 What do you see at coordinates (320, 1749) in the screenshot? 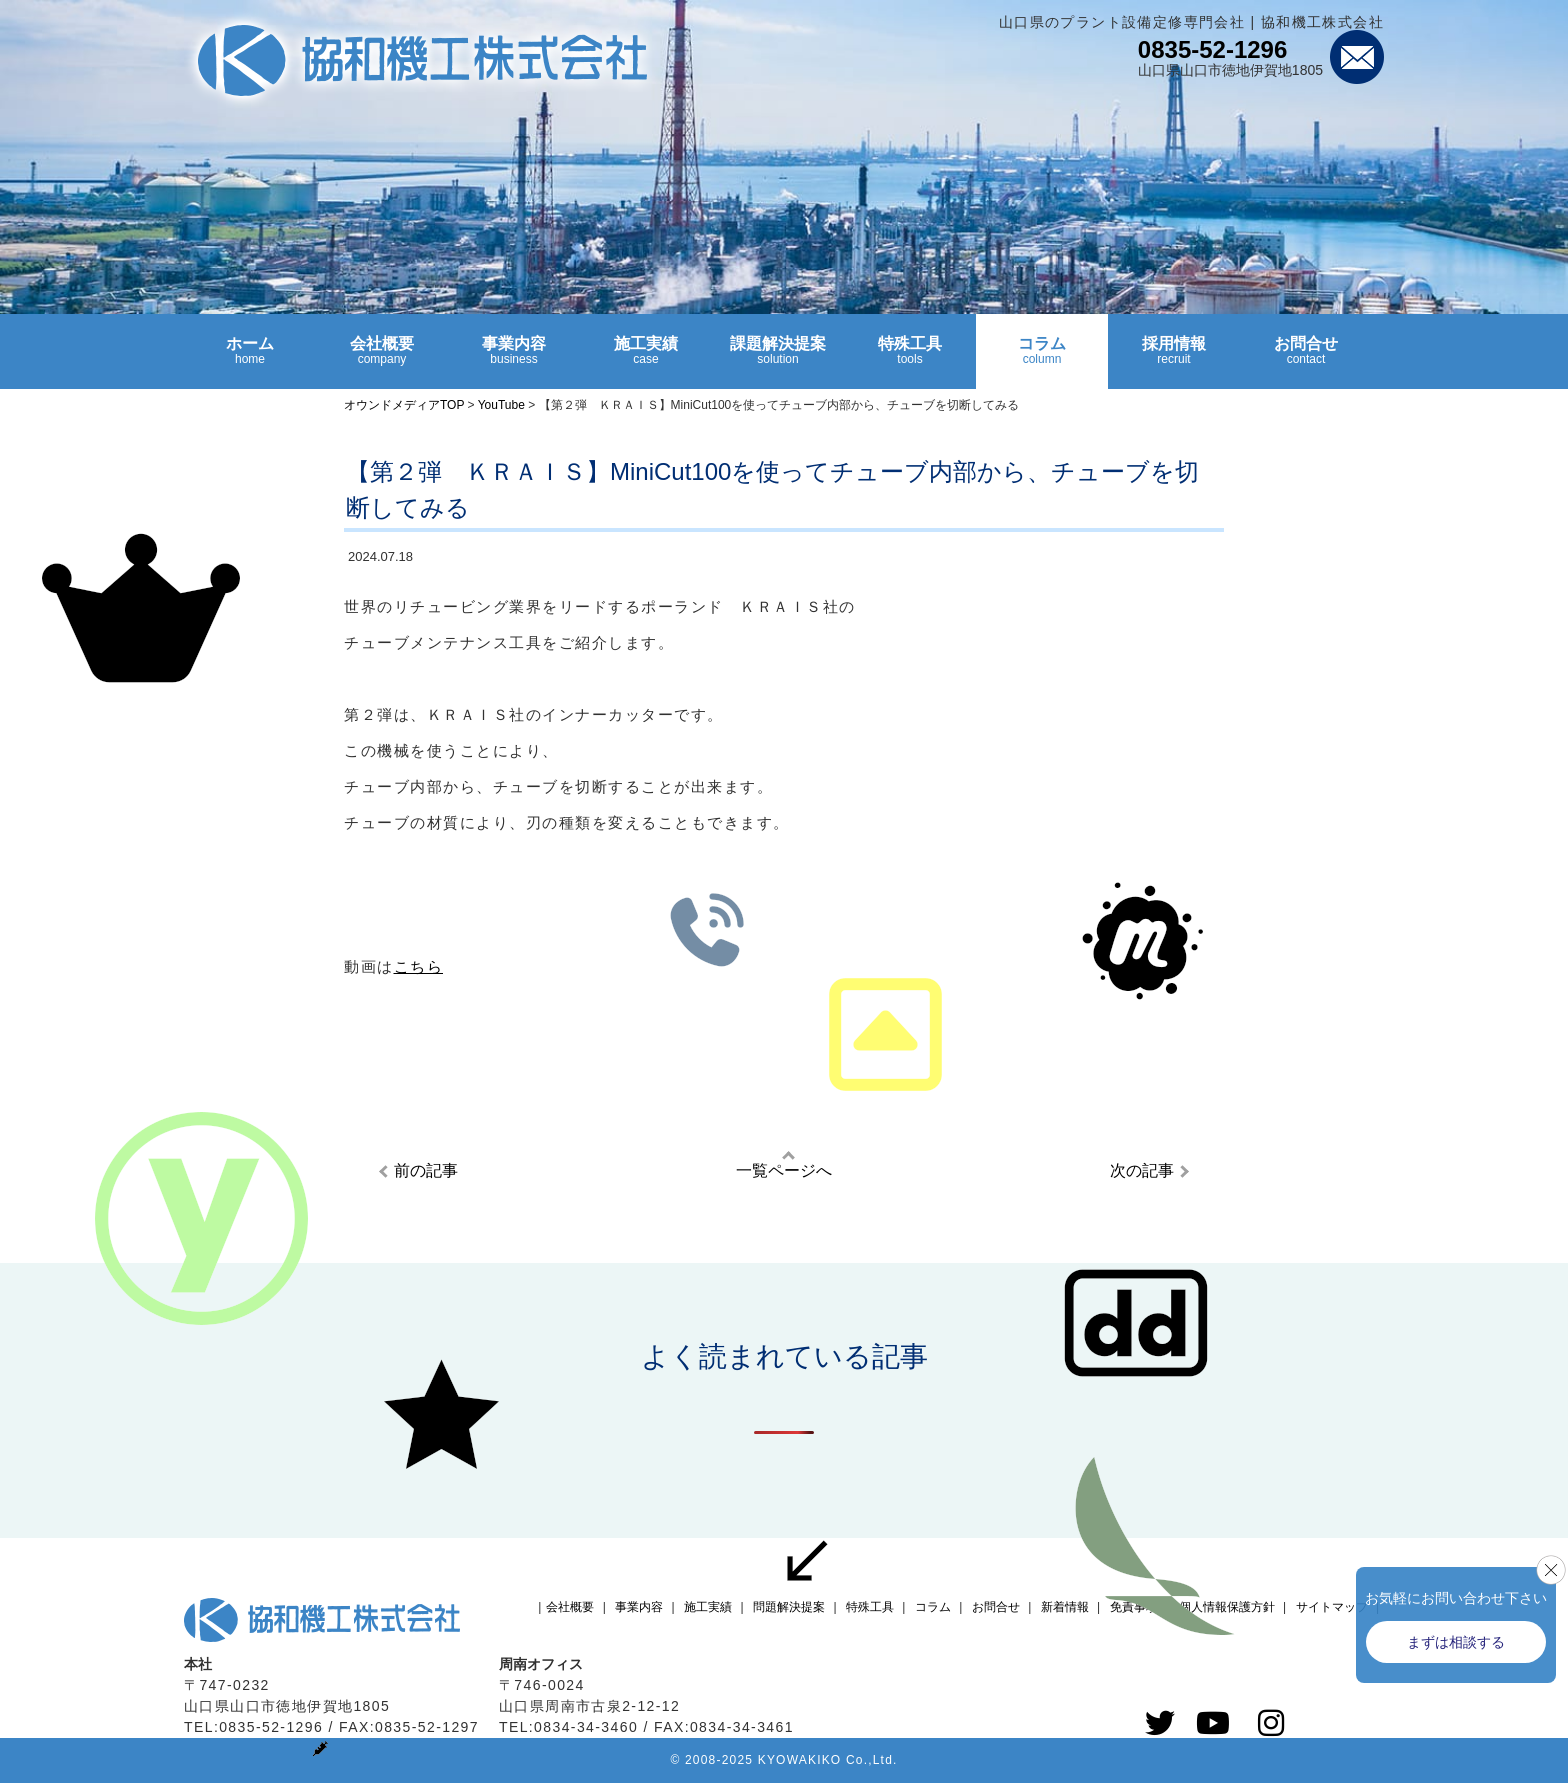
I see `access medical or health-related features` at bounding box center [320, 1749].